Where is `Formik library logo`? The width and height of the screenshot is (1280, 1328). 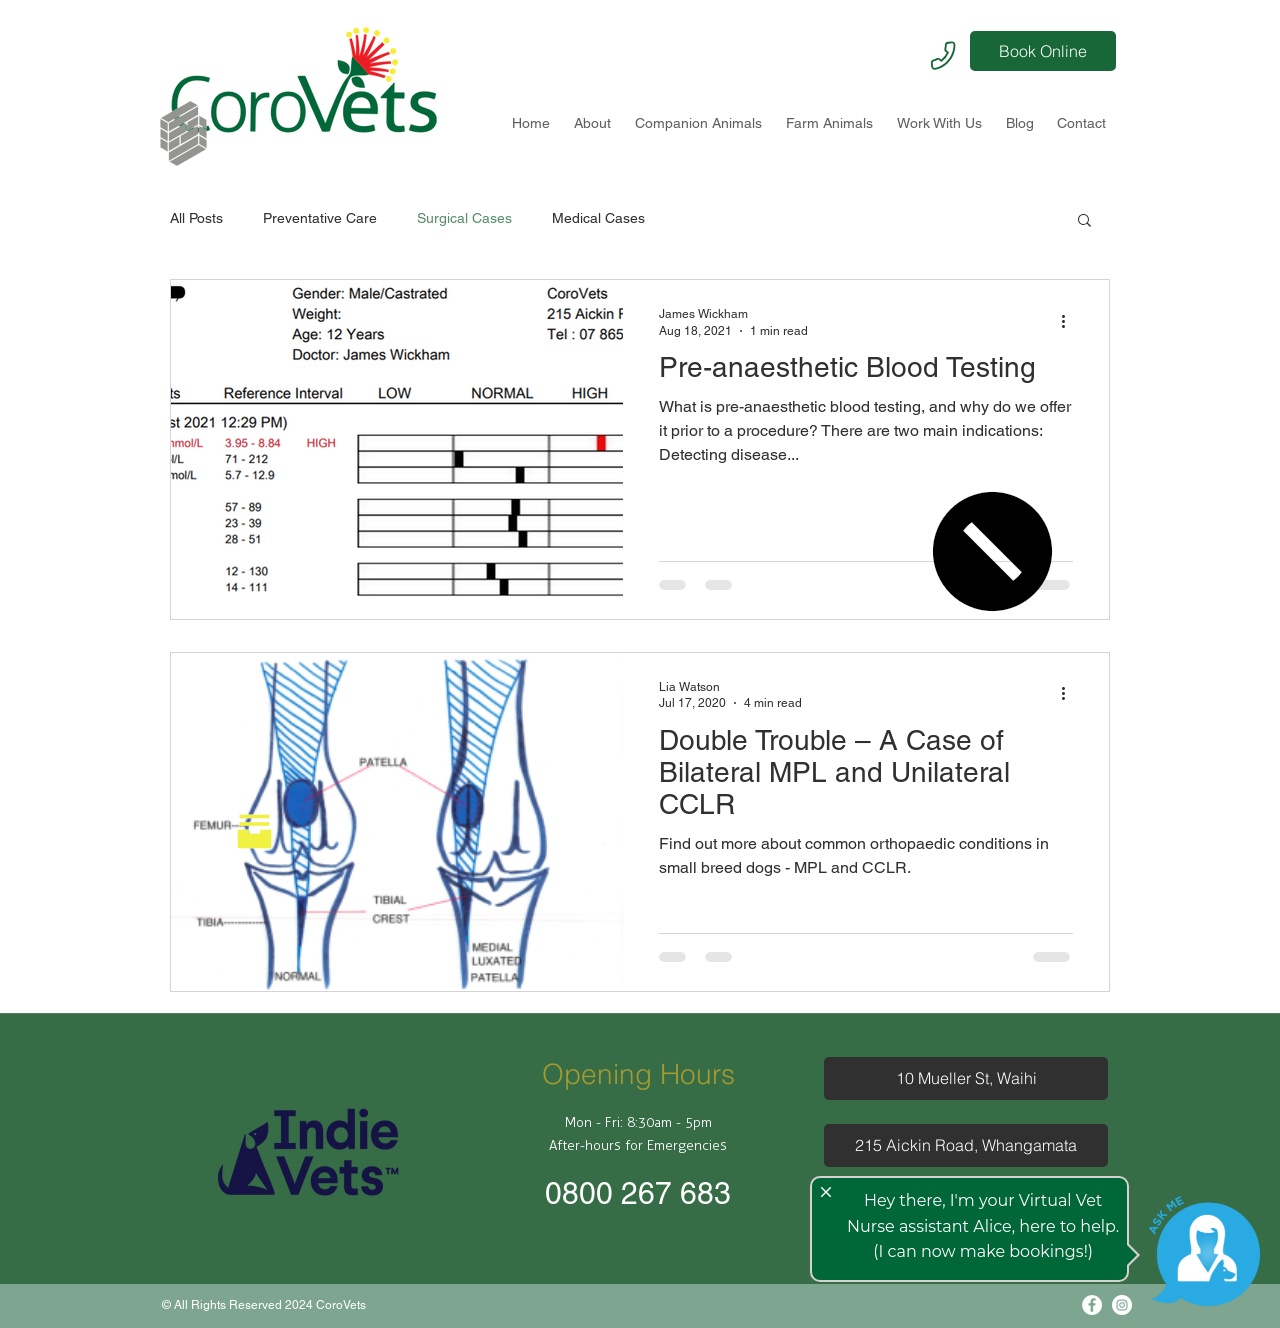 Formik library logo is located at coordinates (183, 133).